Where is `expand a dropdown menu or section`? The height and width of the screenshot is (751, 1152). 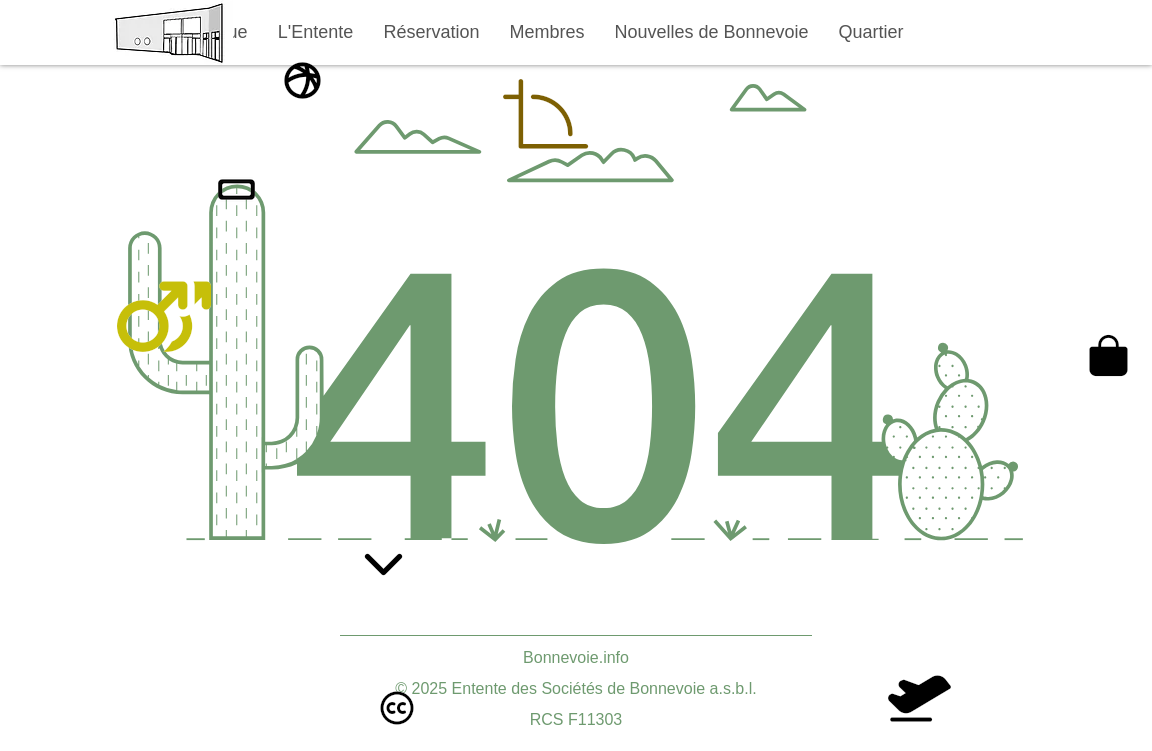
expand a dropdown menu or section is located at coordinates (383, 564).